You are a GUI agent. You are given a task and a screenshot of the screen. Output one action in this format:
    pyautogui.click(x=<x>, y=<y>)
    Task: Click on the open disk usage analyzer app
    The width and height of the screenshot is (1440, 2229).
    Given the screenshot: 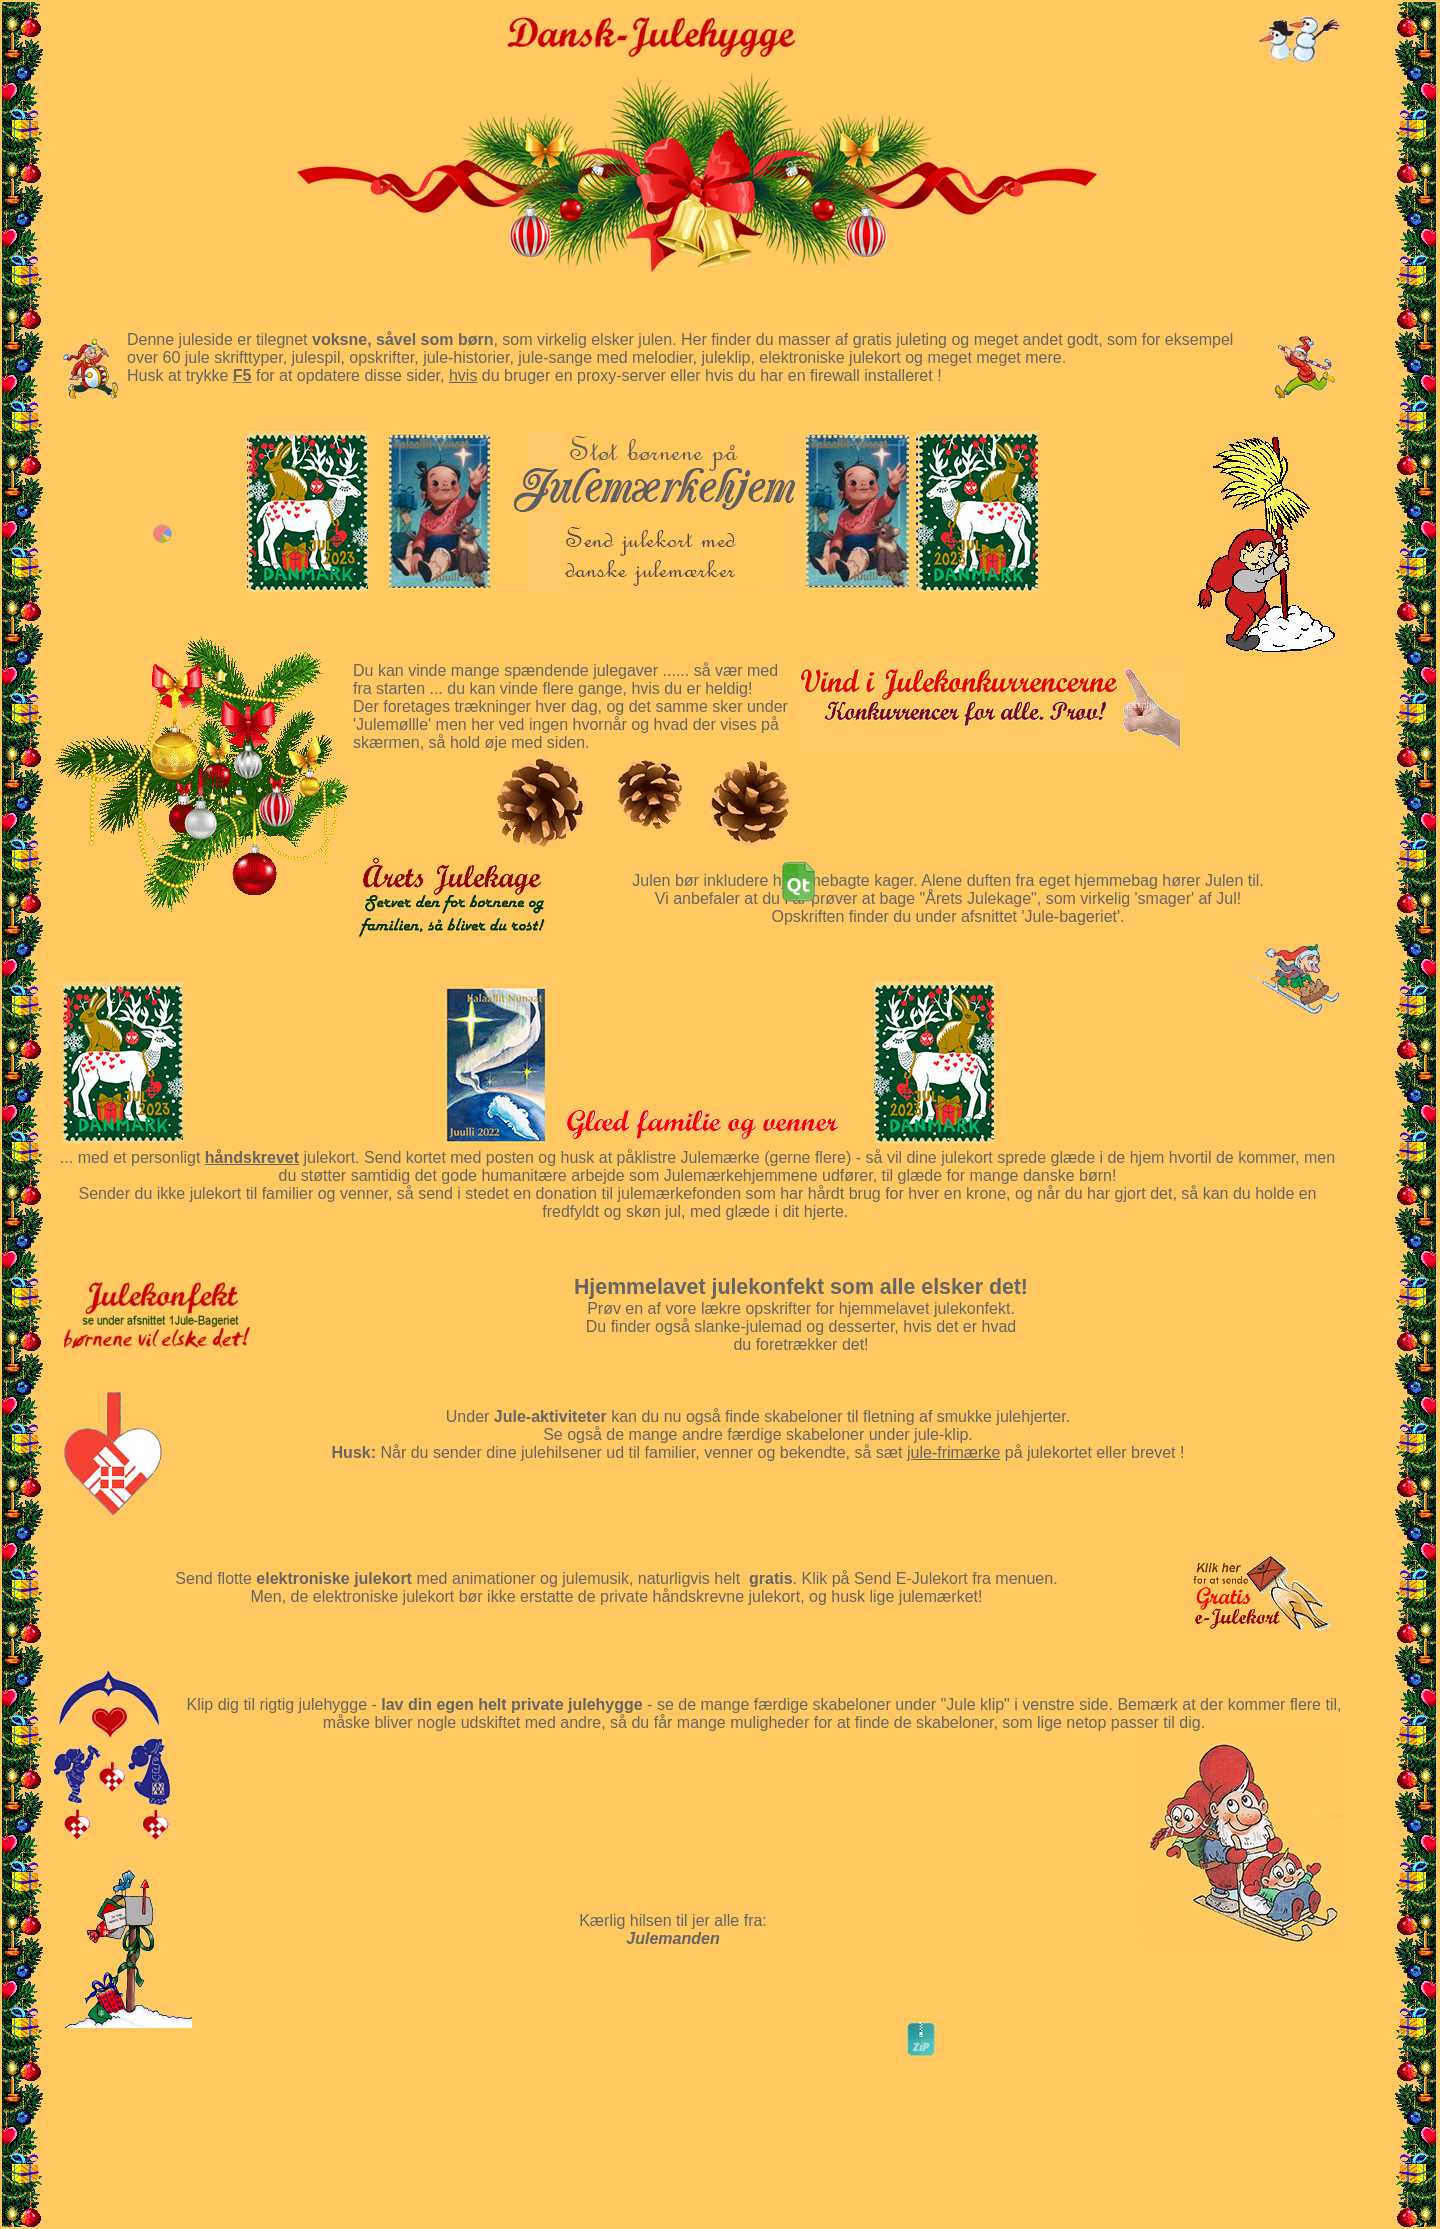 What is the action you would take?
    pyautogui.click(x=162, y=533)
    